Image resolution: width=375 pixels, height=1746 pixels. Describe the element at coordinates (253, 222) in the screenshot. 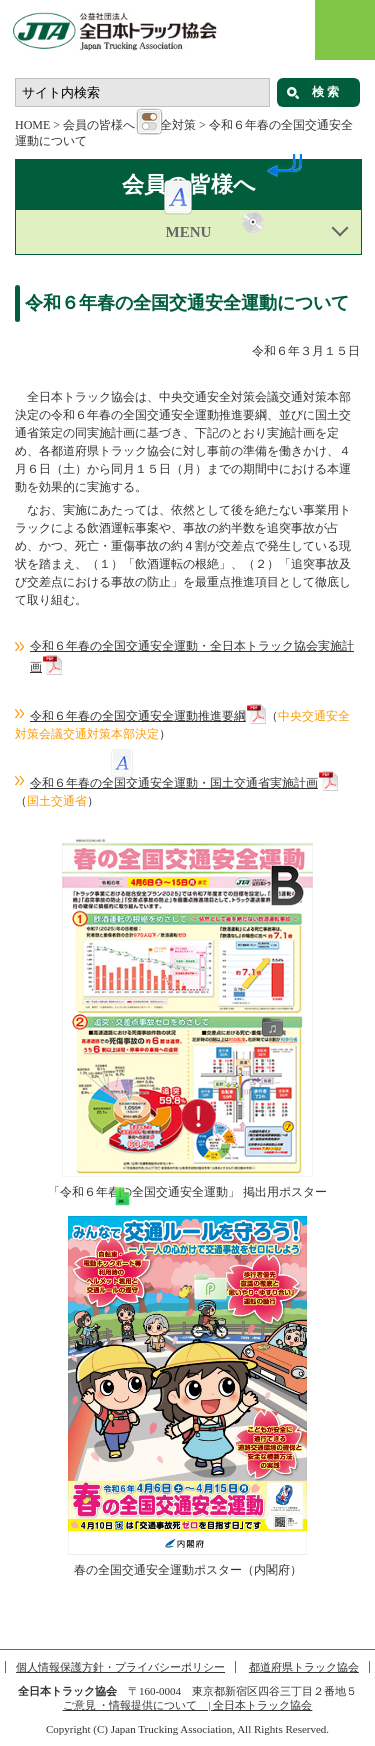

I see `indicates a DVD-RW drive or rewritable disc` at that location.